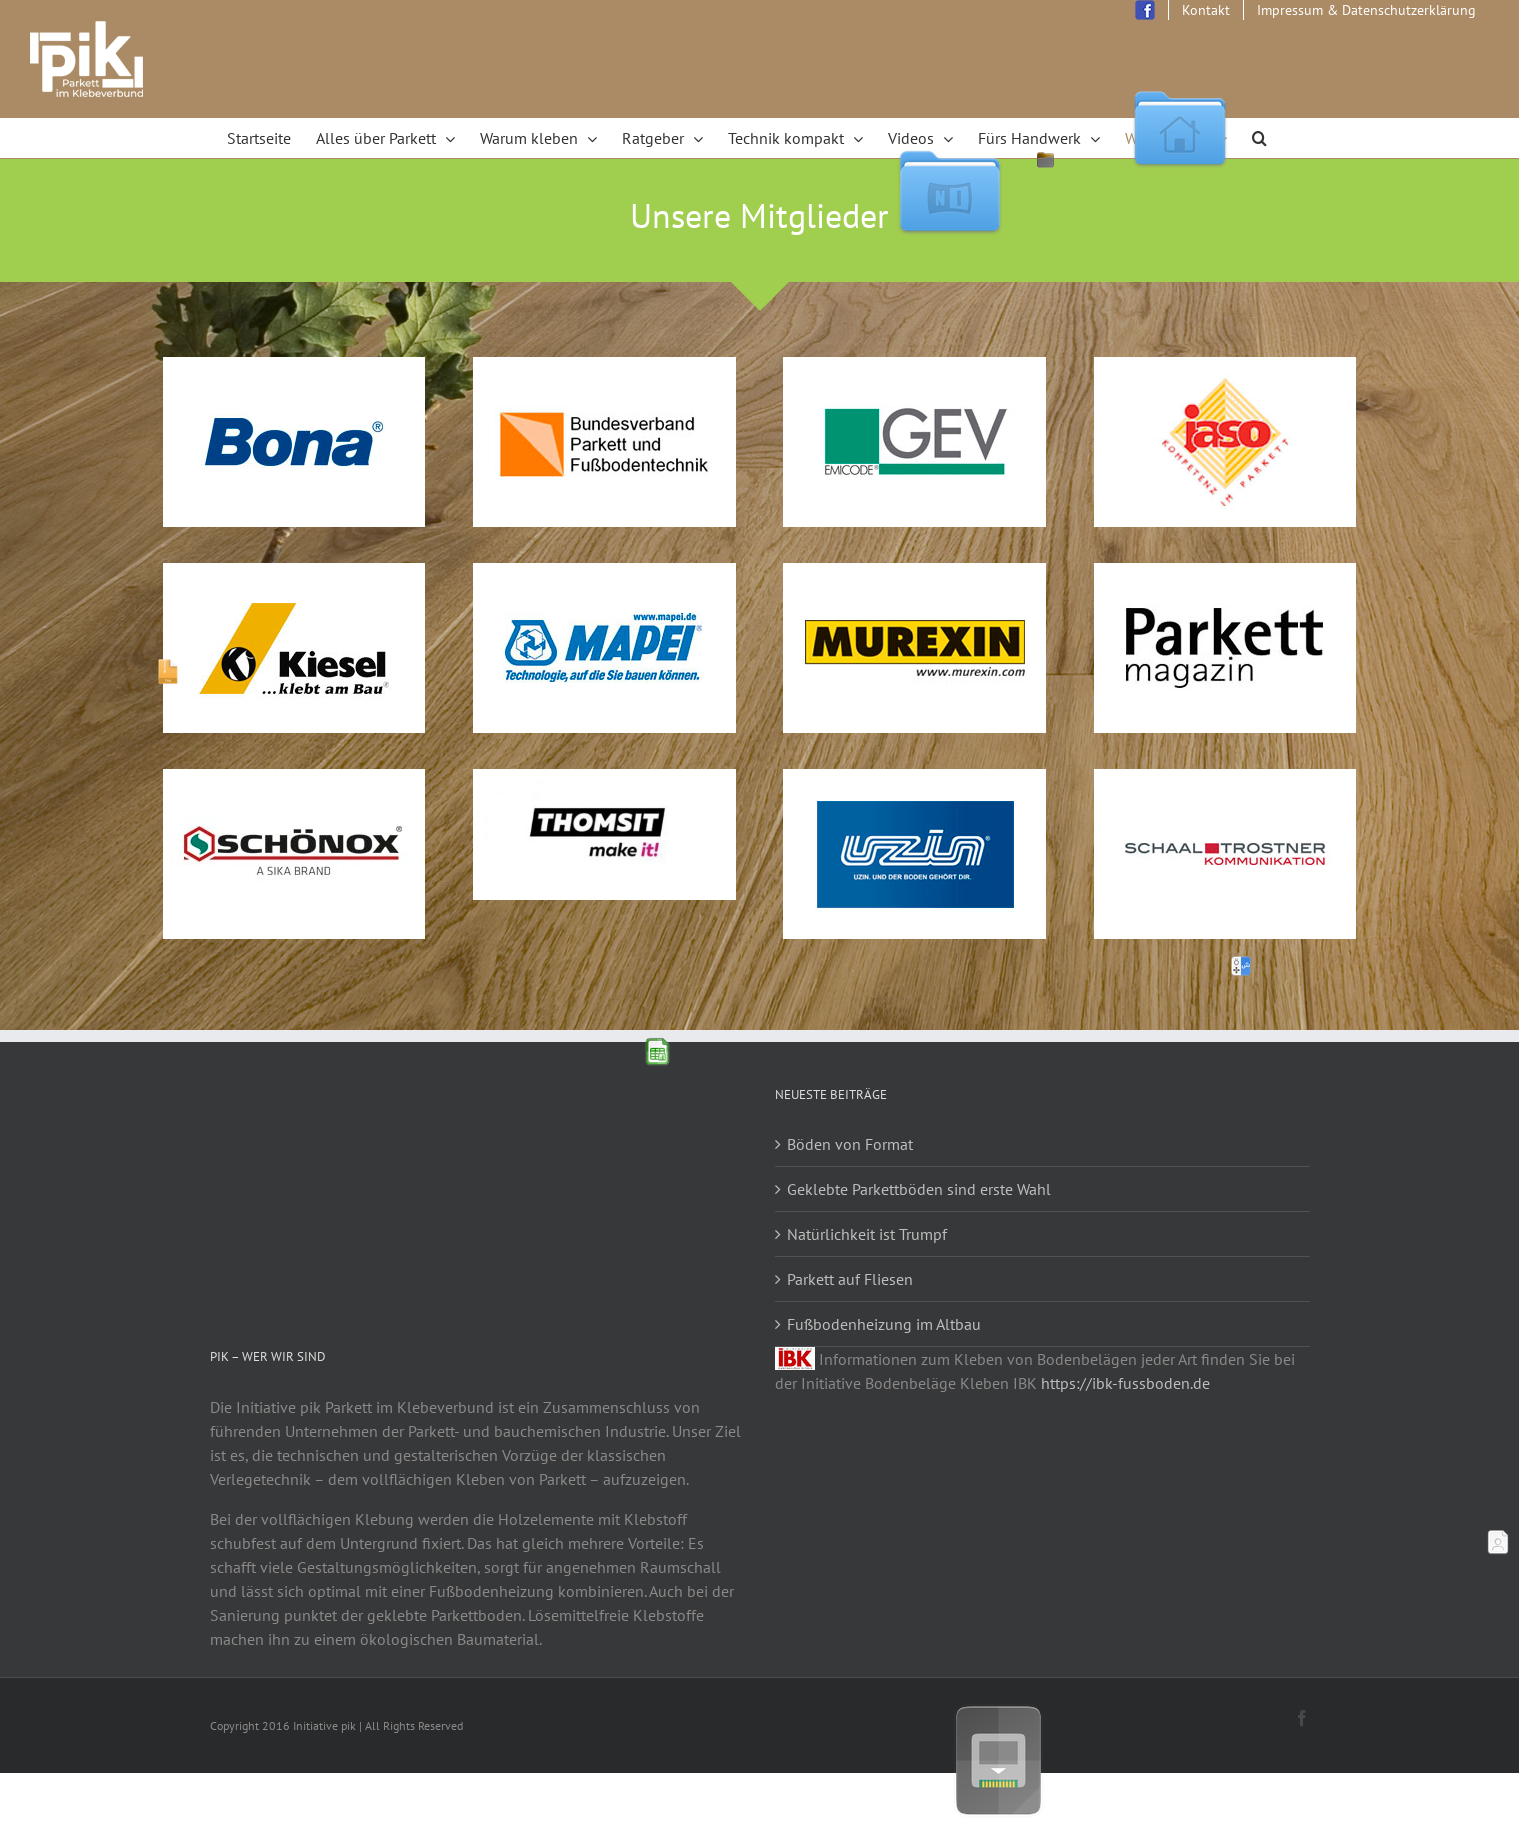 Image resolution: width=1519 pixels, height=1825 pixels. What do you see at coordinates (1045, 159) in the screenshot?
I see `indicates an open or currently accessed folder` at bounding box center [1045, 159].